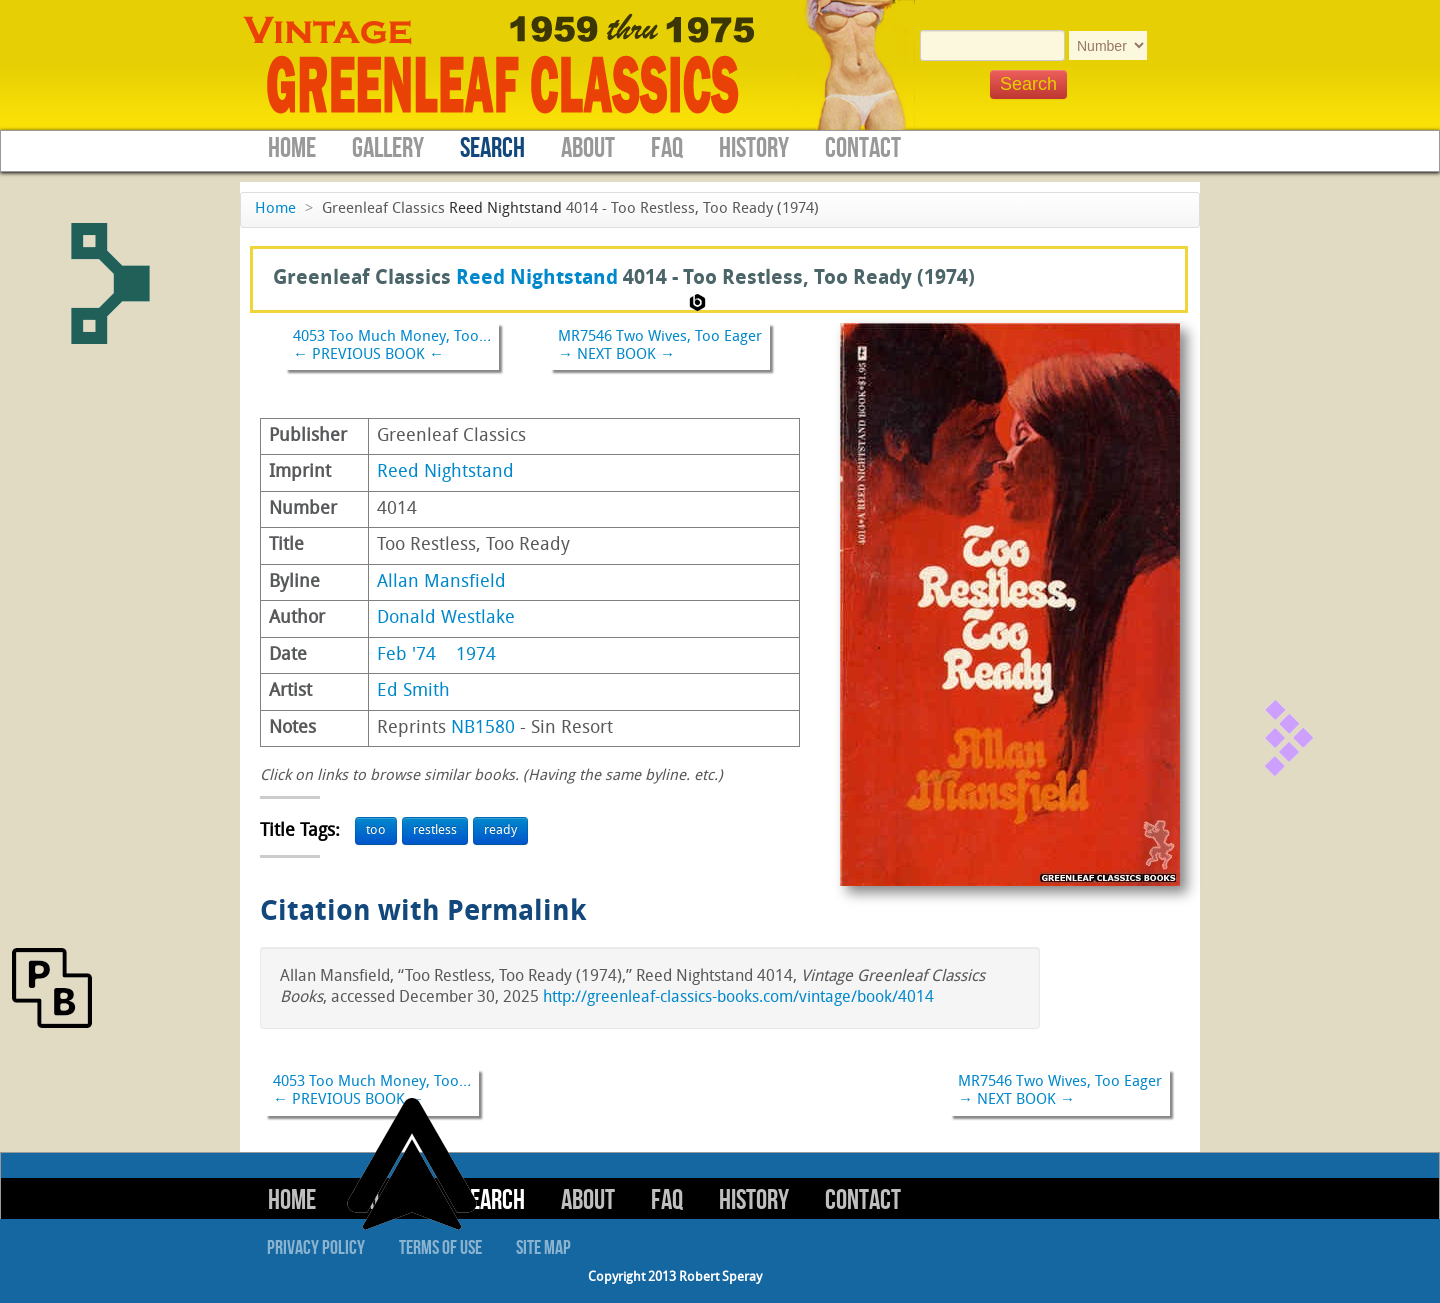  I want to click on open beekeeper studio database management app, so click(697, 302).